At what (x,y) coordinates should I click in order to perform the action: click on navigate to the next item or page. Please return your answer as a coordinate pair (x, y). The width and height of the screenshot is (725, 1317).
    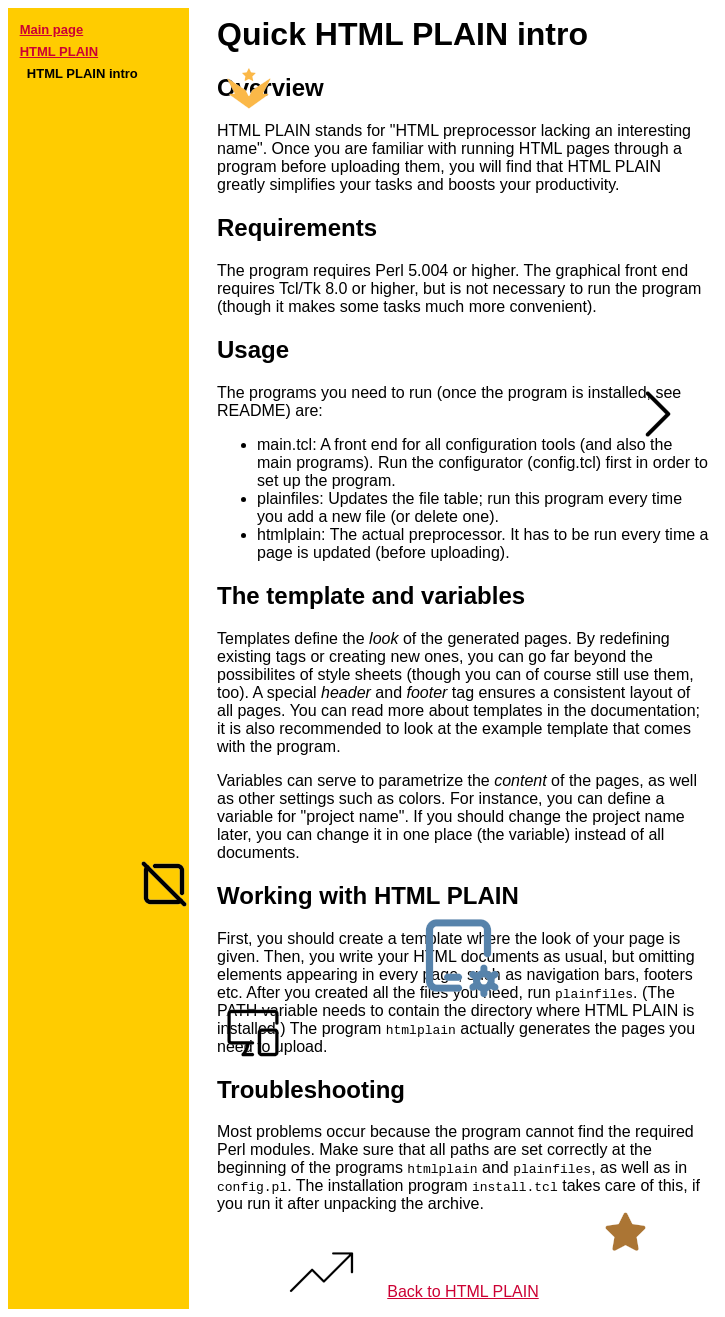
    Looking at the image, I should click on (658, 414).